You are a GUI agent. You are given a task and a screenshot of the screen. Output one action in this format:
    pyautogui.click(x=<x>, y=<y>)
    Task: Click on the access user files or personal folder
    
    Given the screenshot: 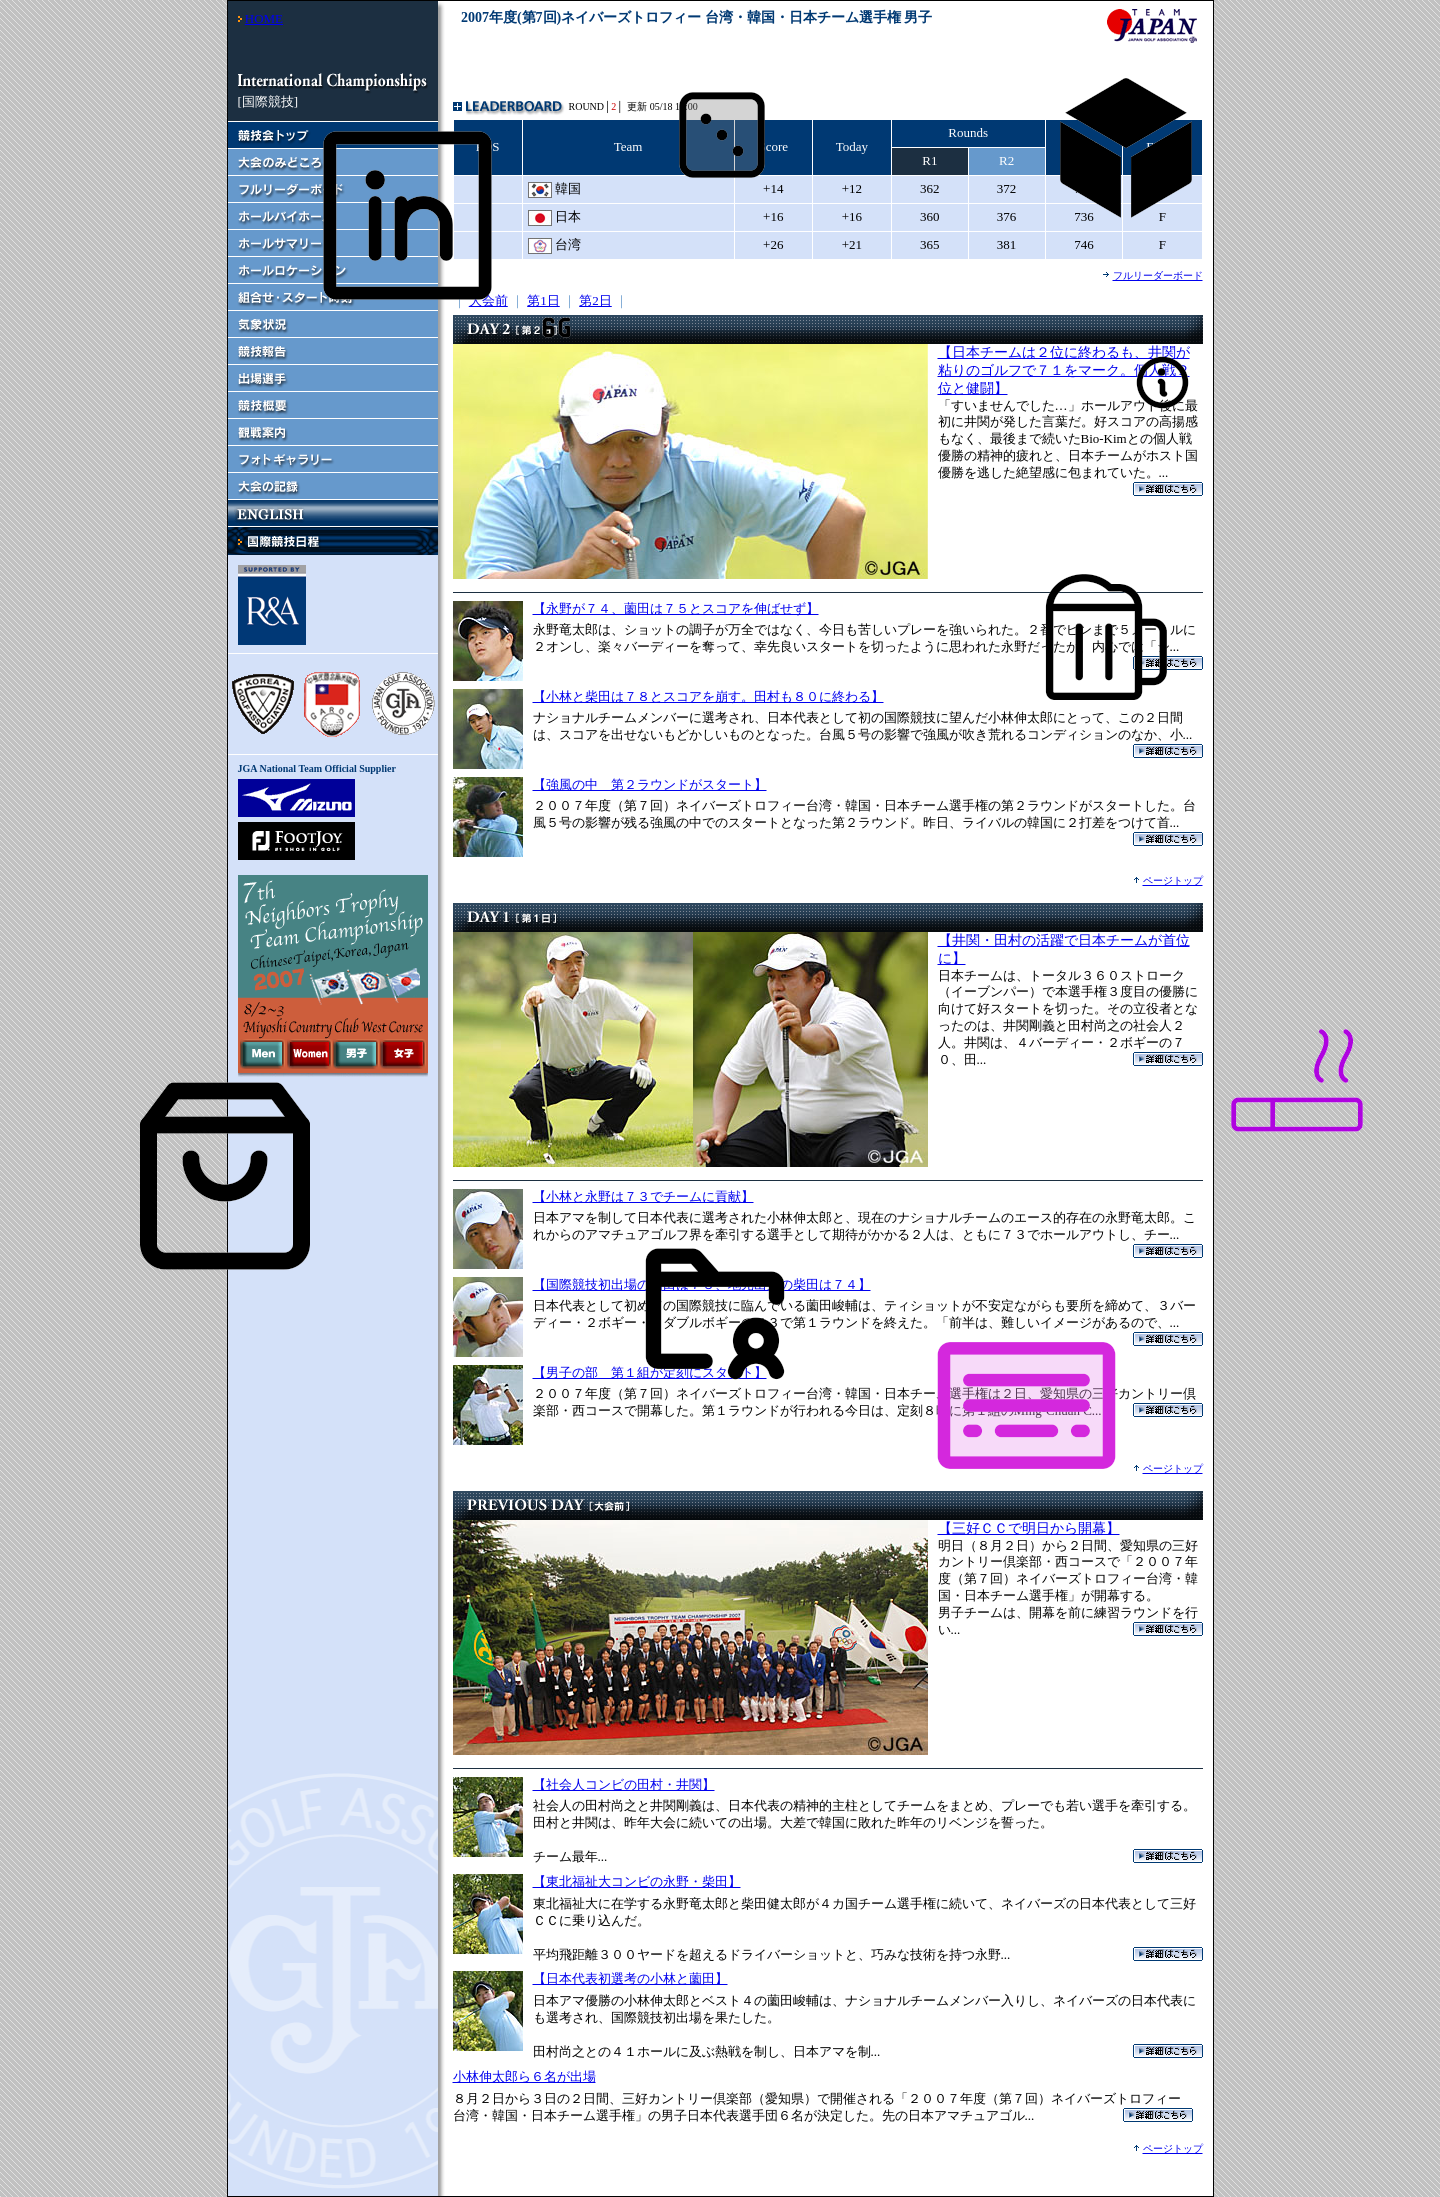 What is the action you would take?
    pyautogui.click(x=715, y=1310)
    